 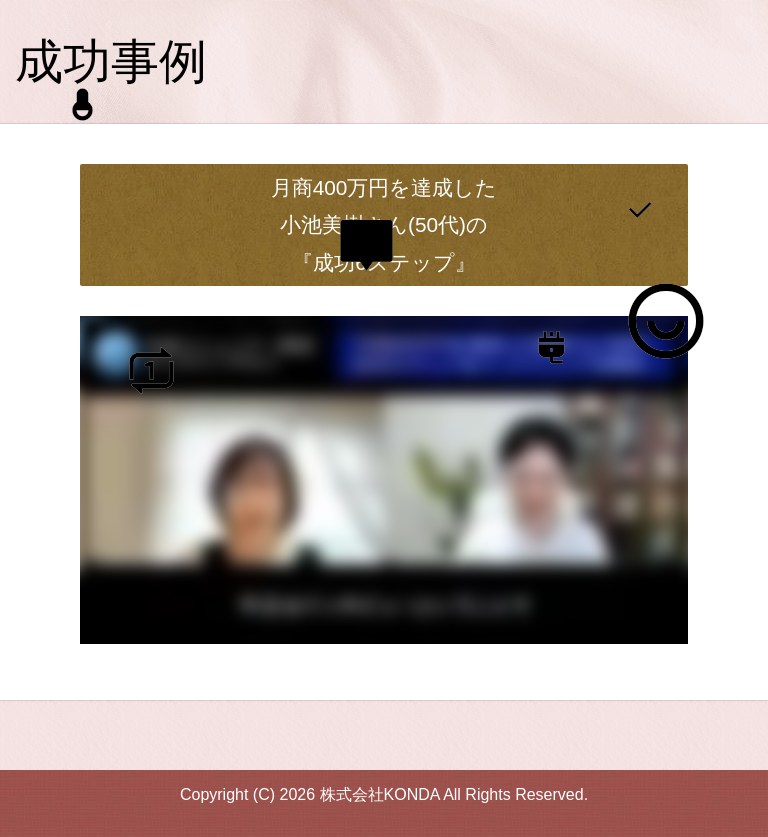 What do you see at coordinates (82, 104) in the screenshot?
I see `indicates low or cold temperature` at bounding box center [82, 104].